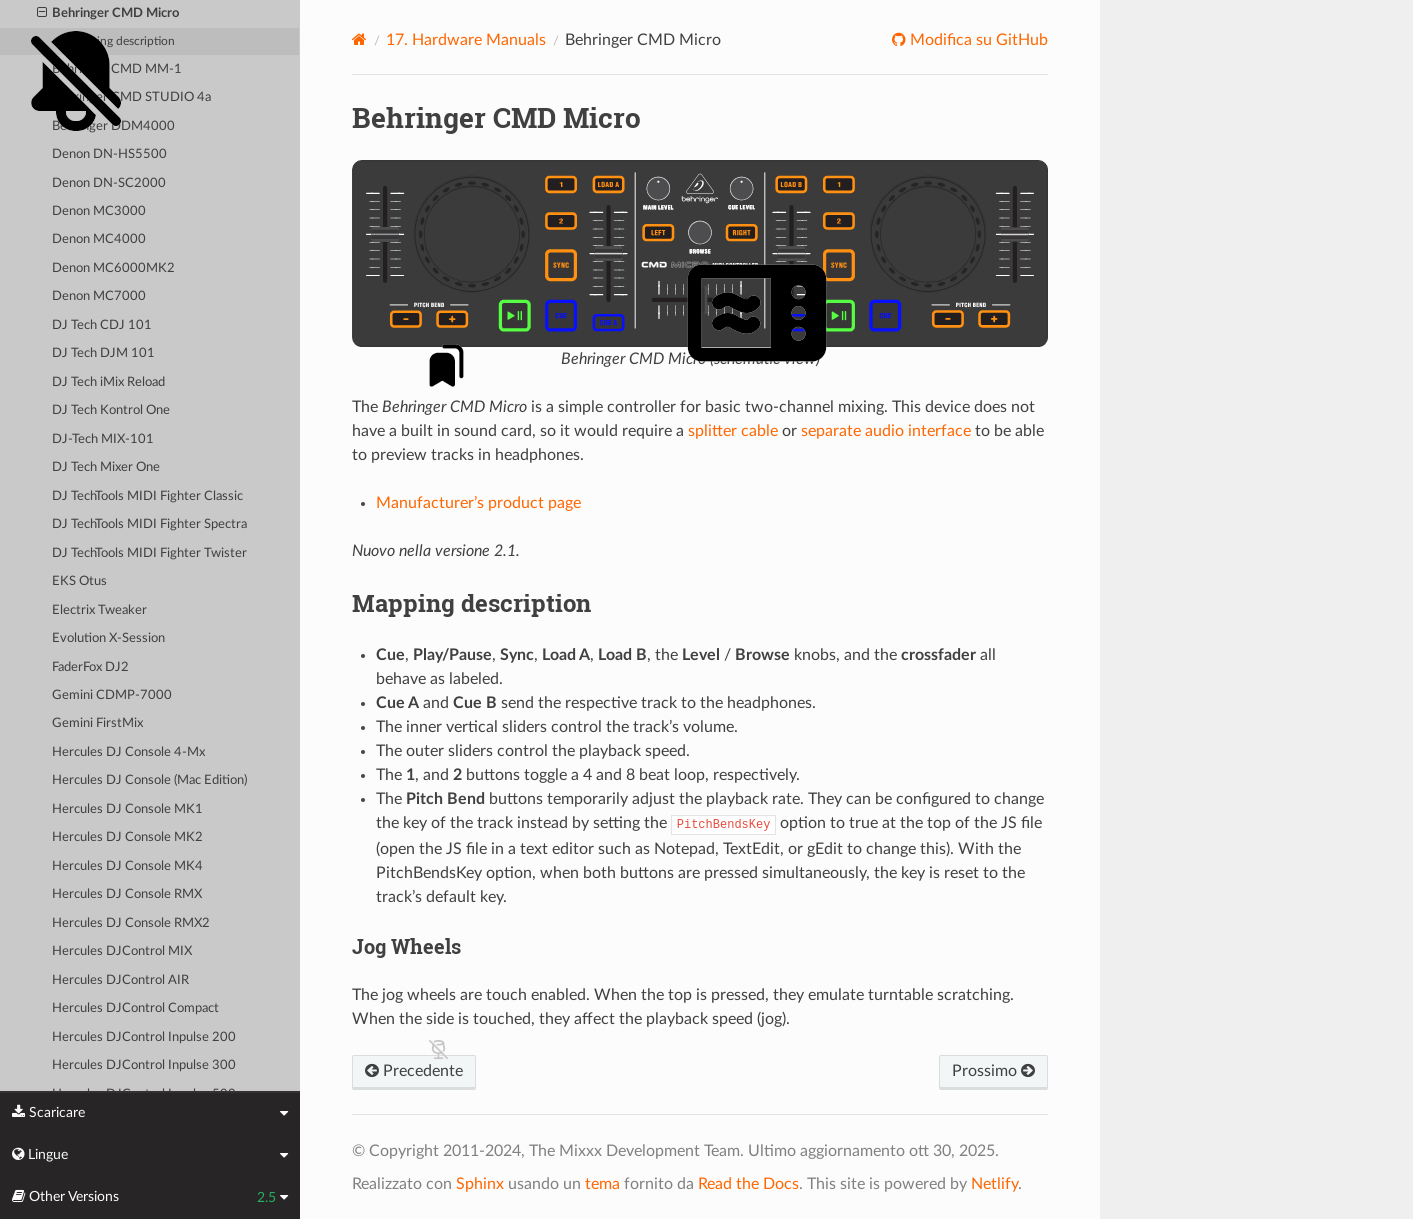 This screenshot has width=1413, height=1219. Describe the element at coordinates (757, 313) in the screenshot. I see `access microwave or kitchen appliance controls` at that location.